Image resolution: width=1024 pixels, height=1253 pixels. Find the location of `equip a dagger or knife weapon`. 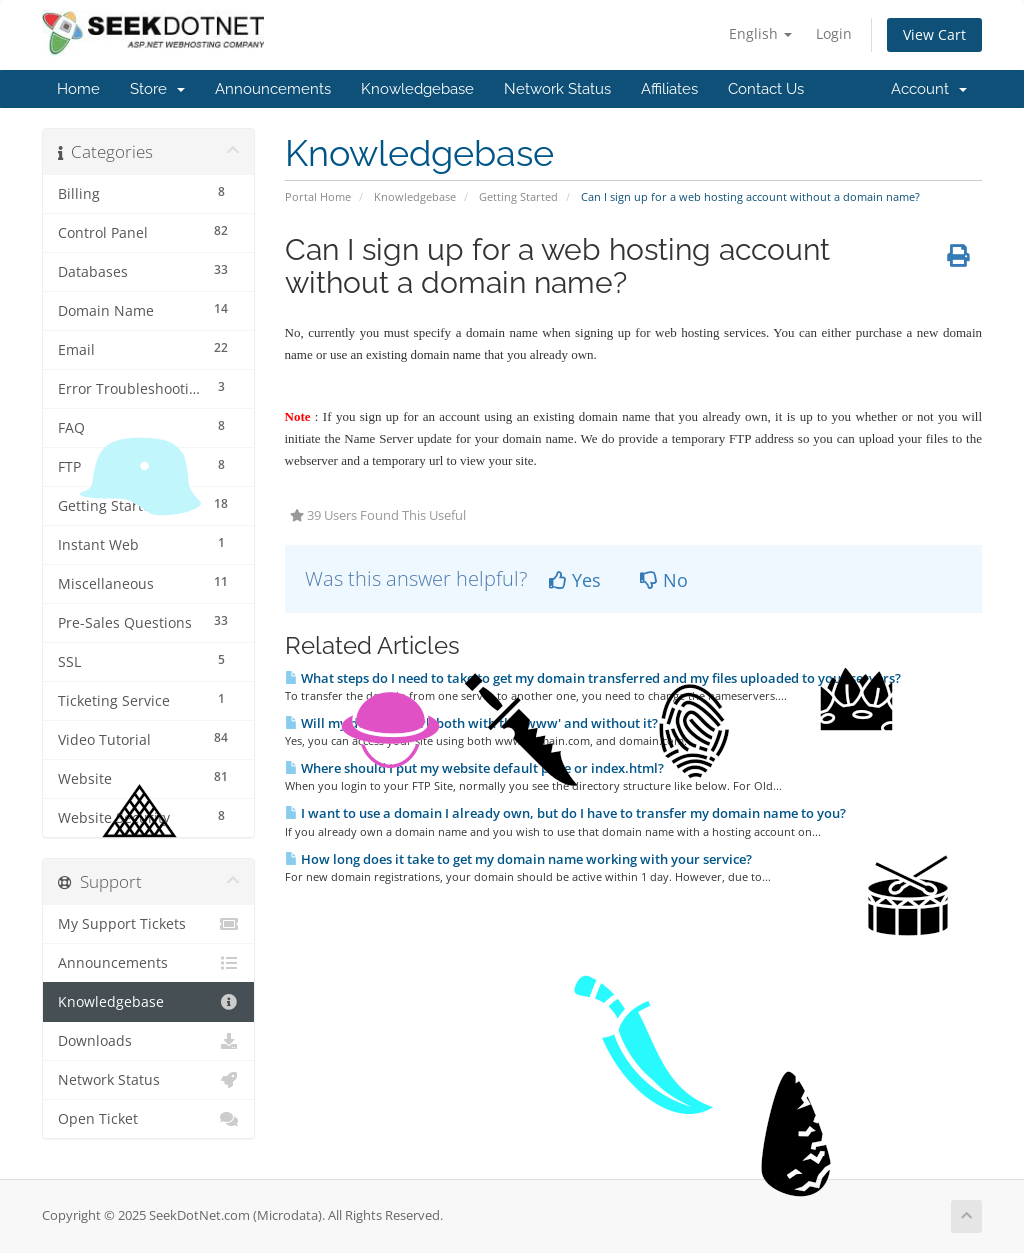

equip a dagger or knife weapon is located at coordinates (643, 1045).